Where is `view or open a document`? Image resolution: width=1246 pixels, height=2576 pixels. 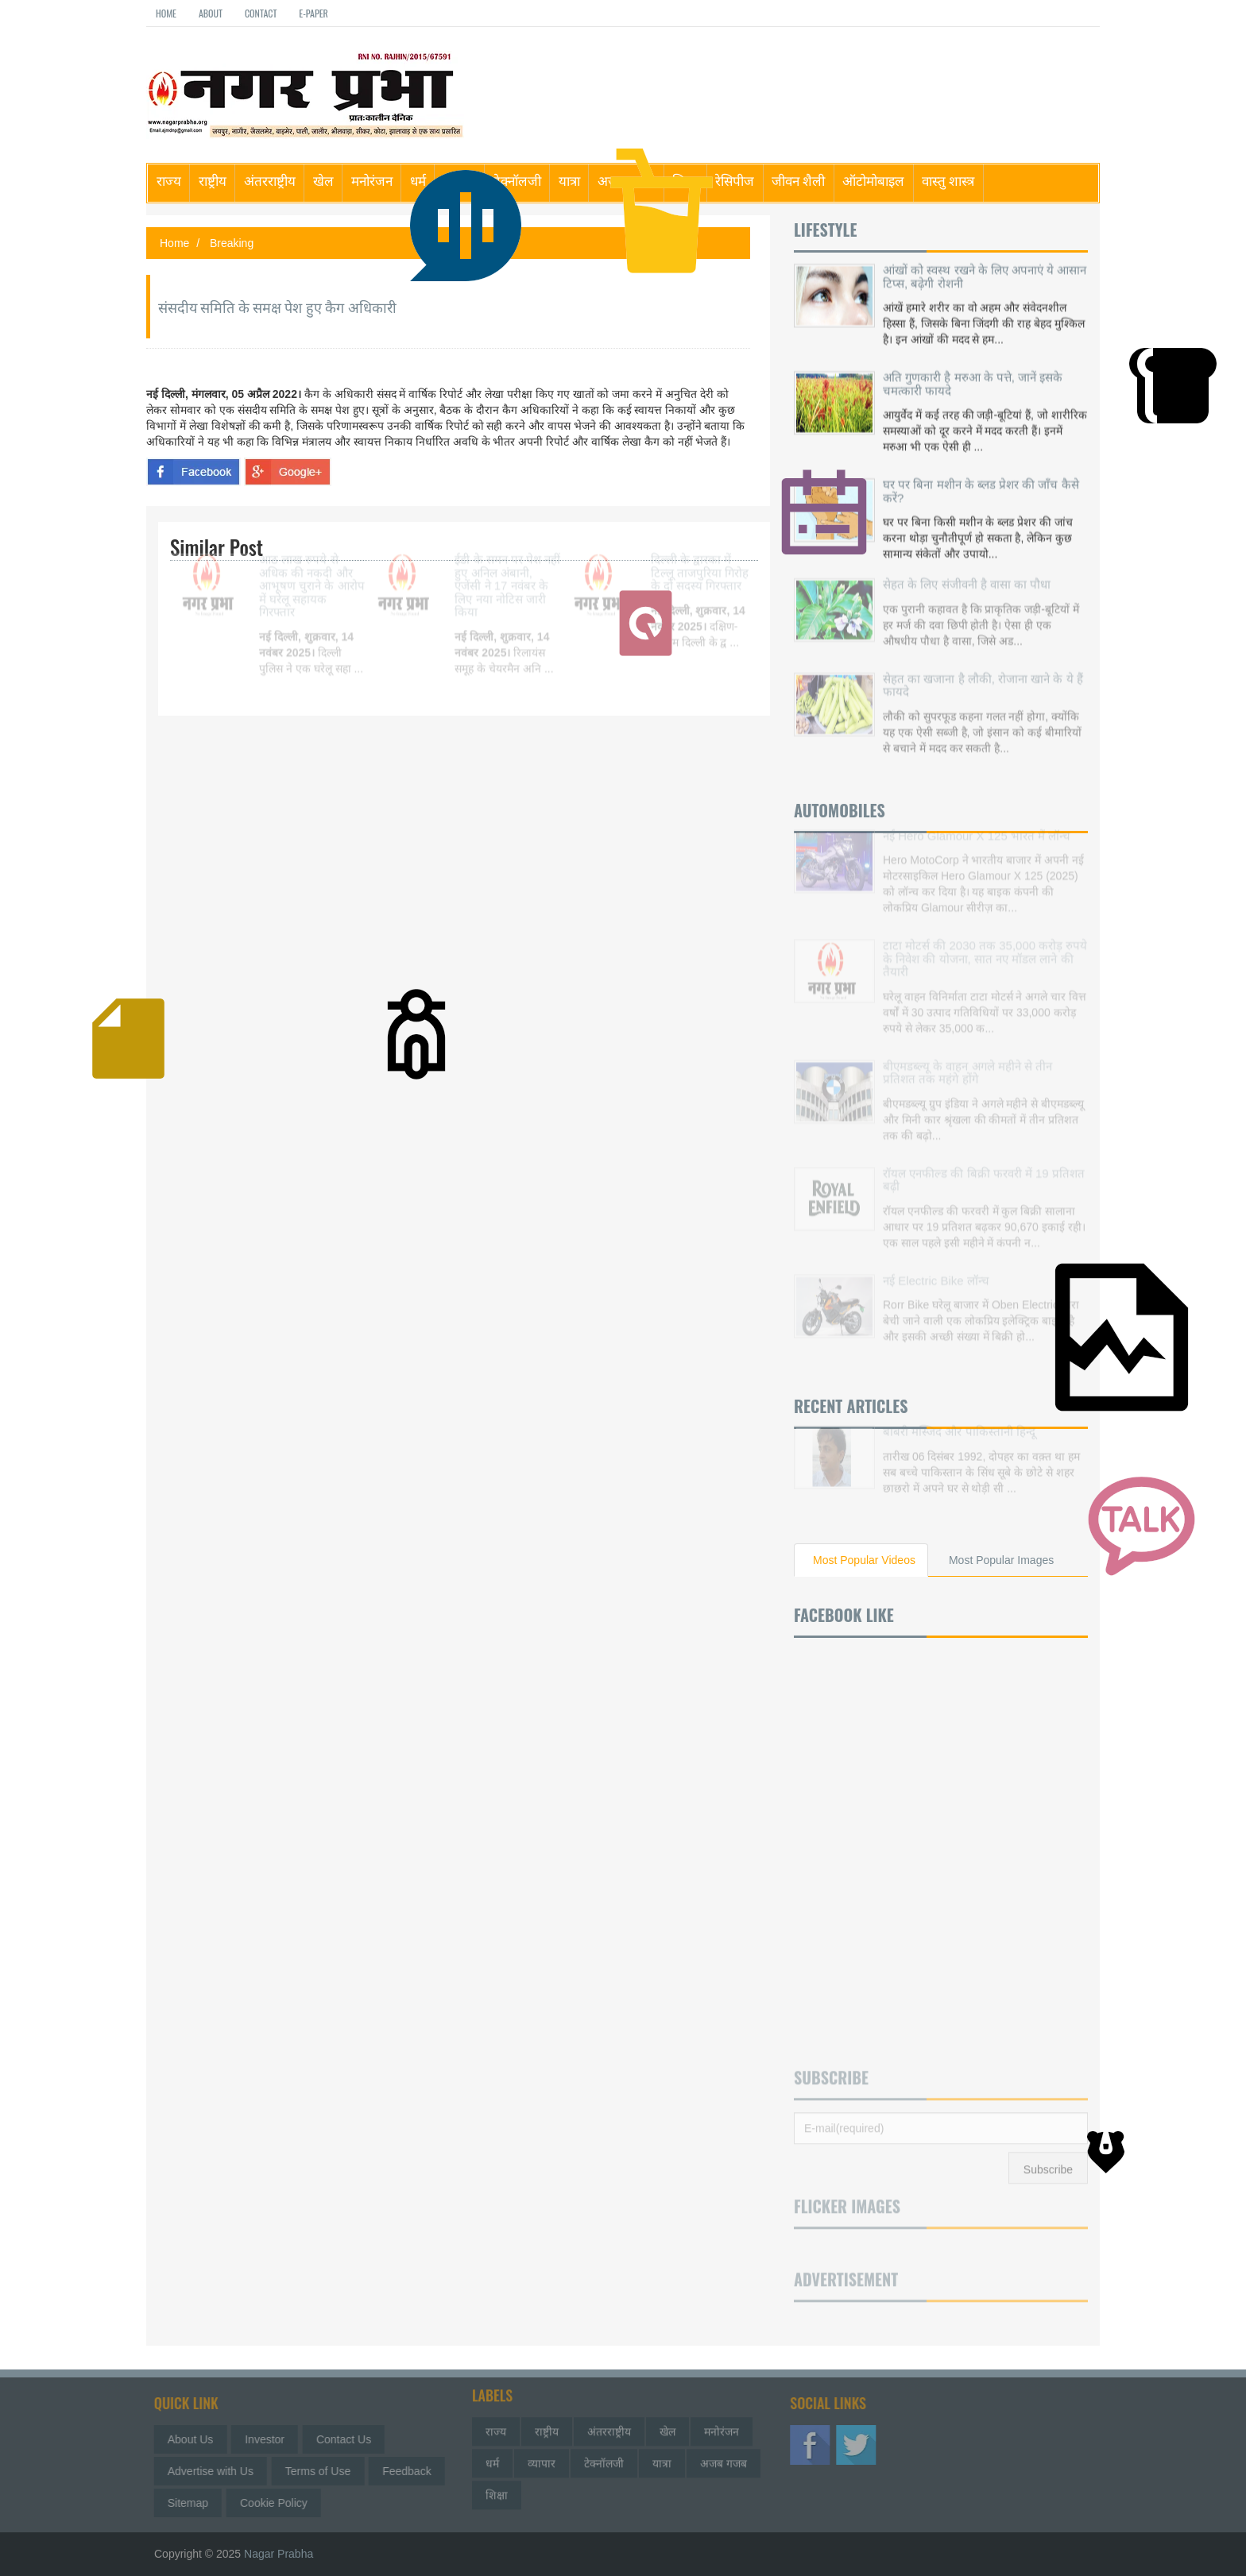
view or open a document is located at coordinates (128, 1038).